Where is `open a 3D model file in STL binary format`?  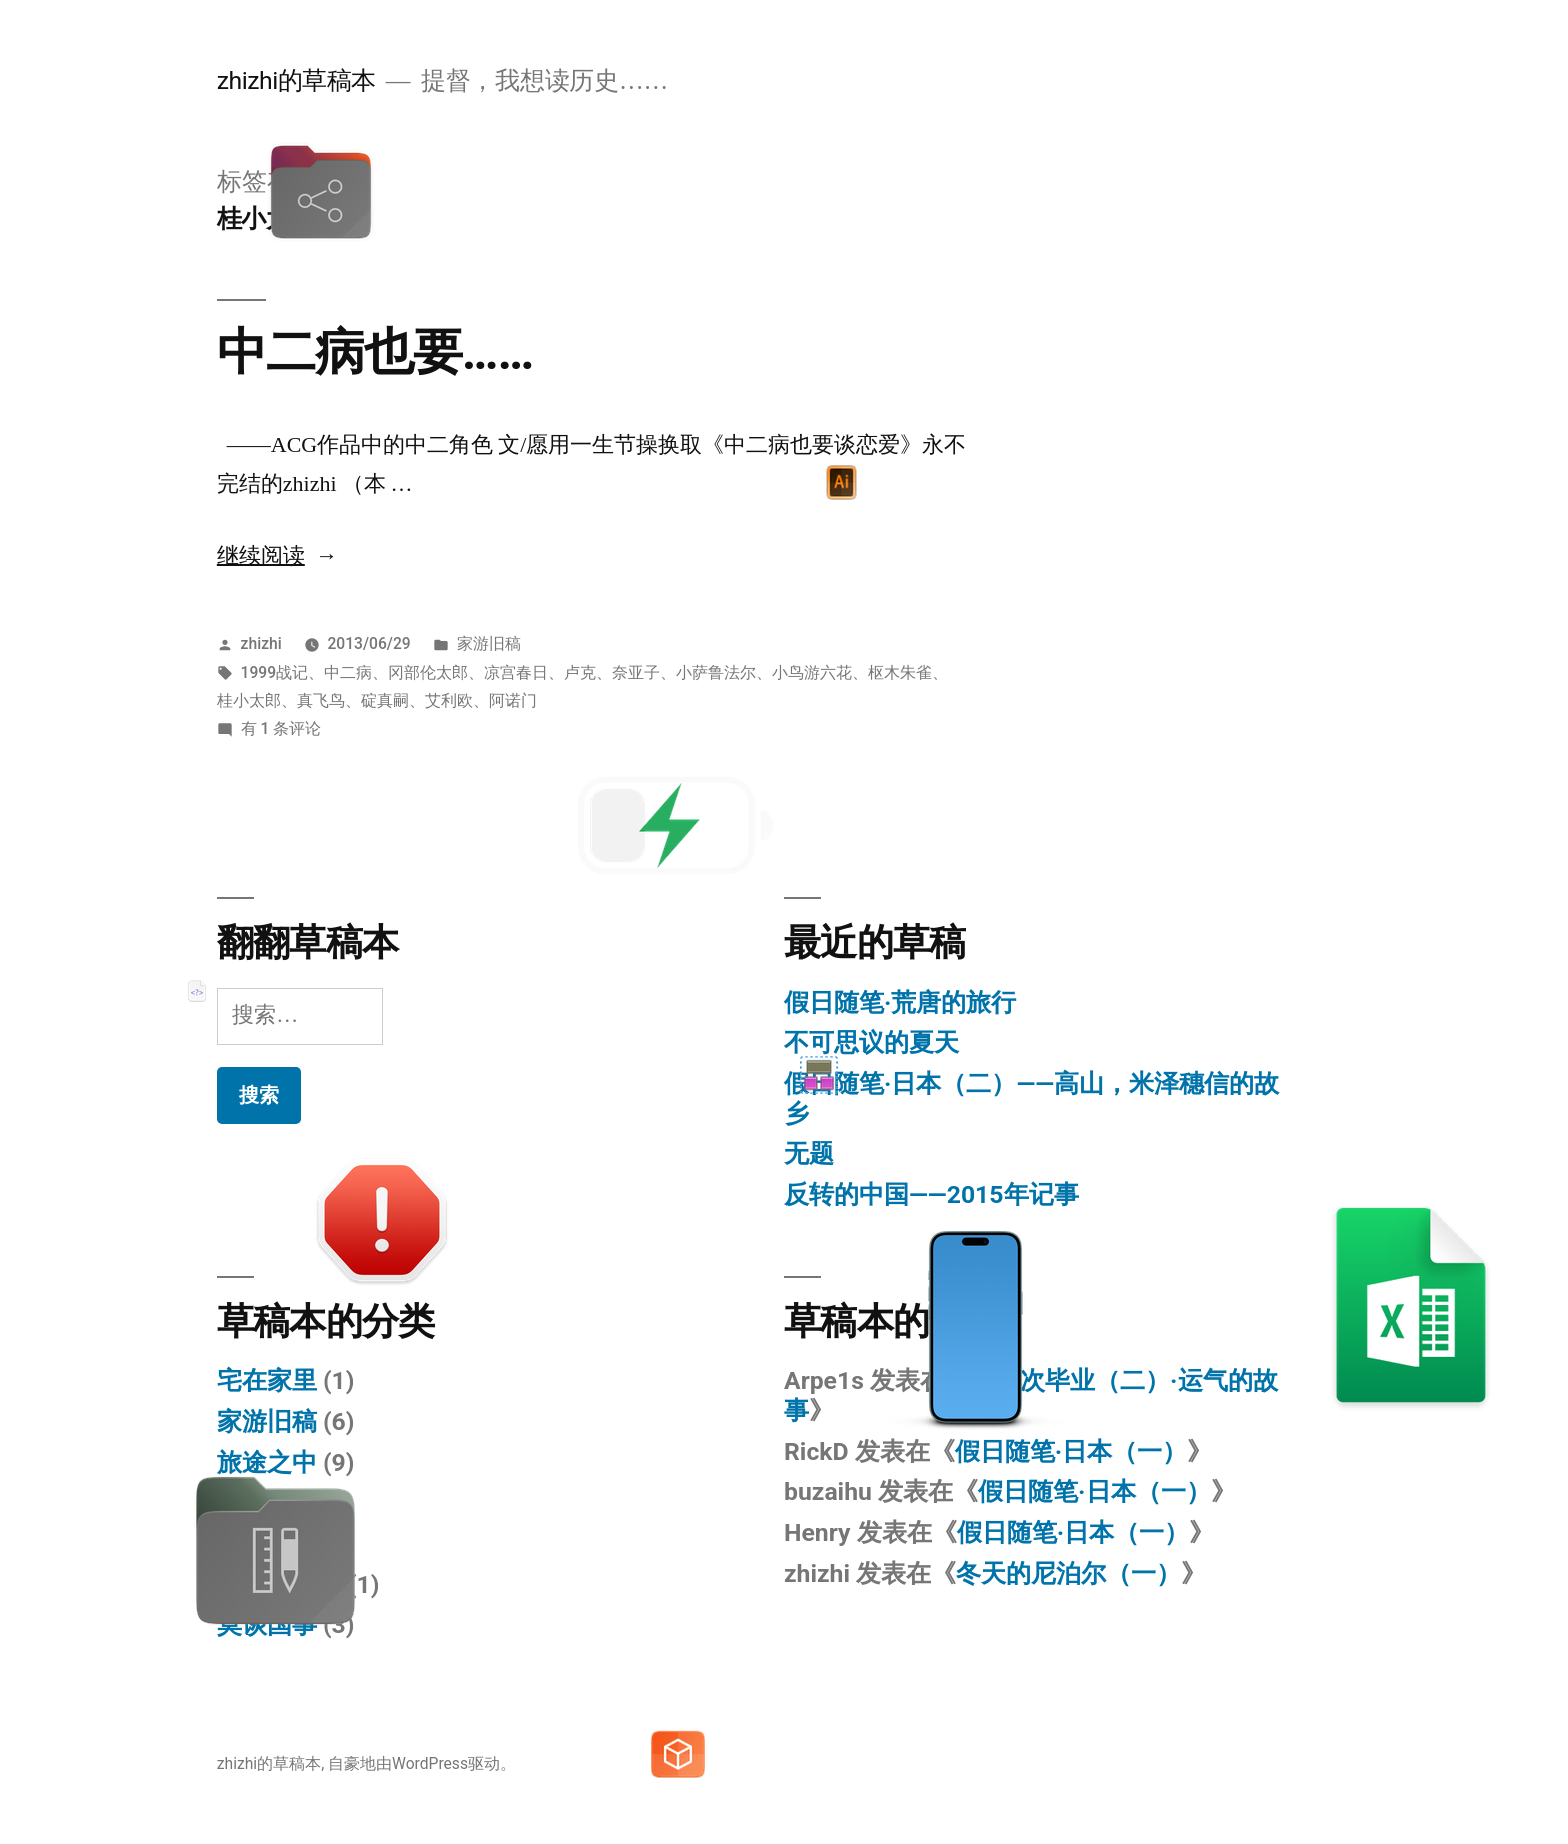
open a 3D model file in STL binary format is located at coordinates (678, 1753).